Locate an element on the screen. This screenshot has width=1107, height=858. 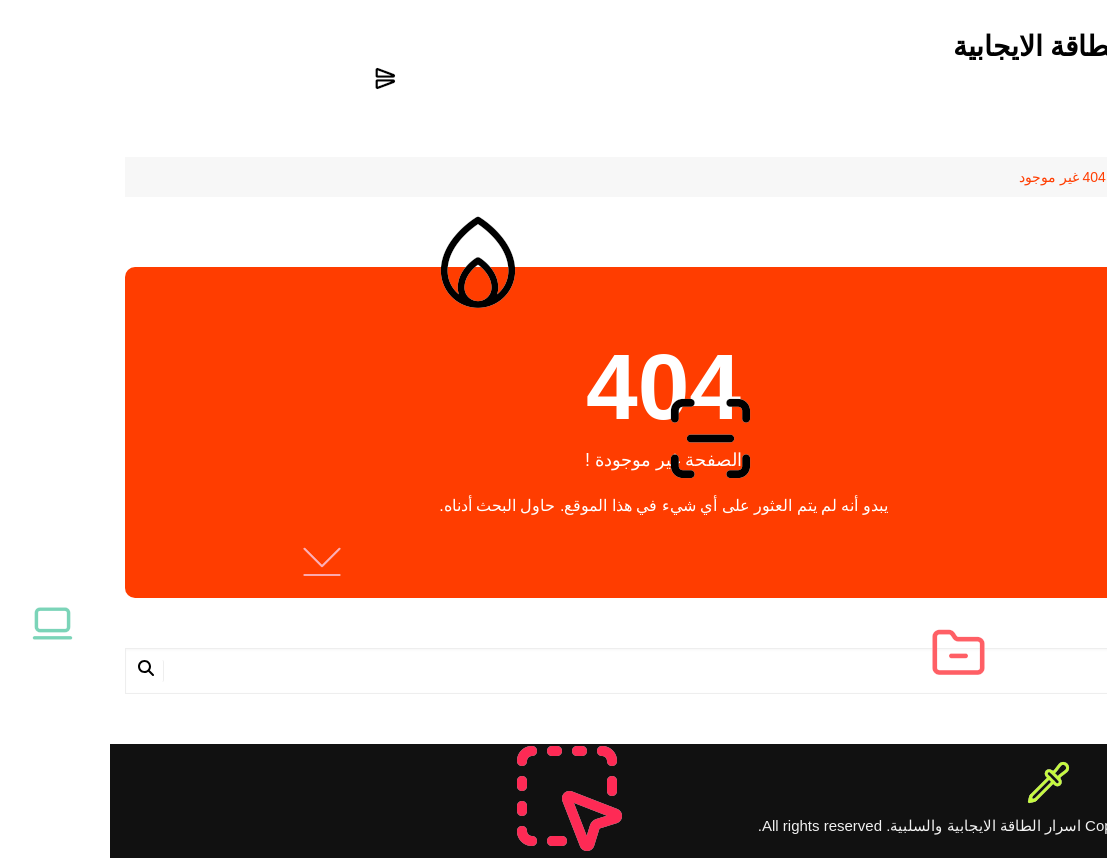
indicates trending or hot content is located at coordinates (478, 264).